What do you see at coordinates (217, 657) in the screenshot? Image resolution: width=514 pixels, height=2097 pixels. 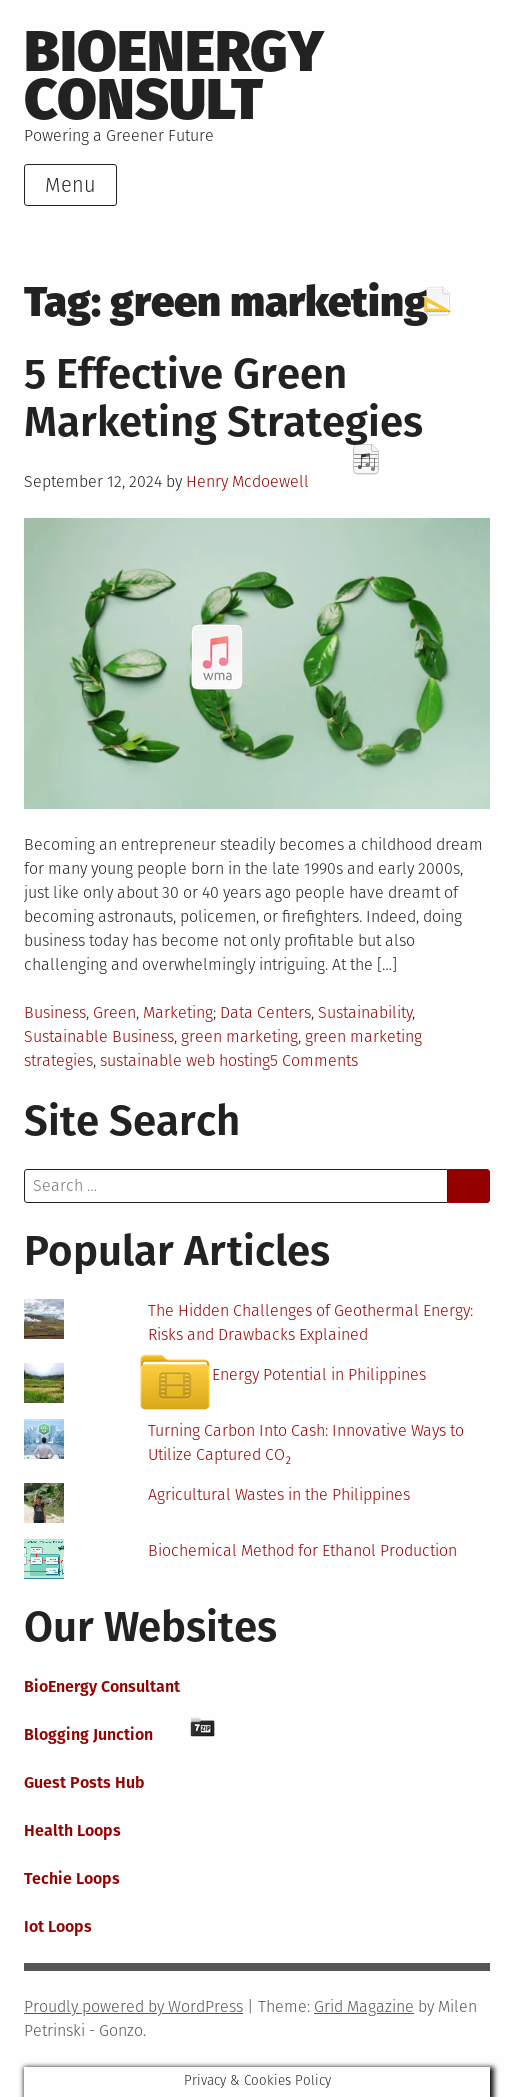 I see `a windows media audio file` at bounding box center [217, 657].